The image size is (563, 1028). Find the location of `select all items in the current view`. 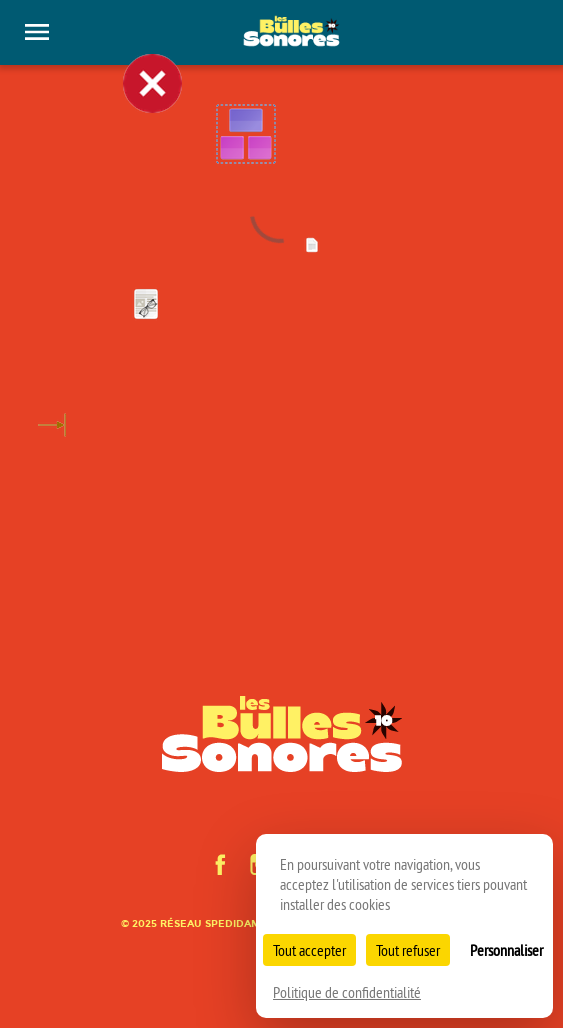

select all items in the current view is located at coordinates (246, 134).